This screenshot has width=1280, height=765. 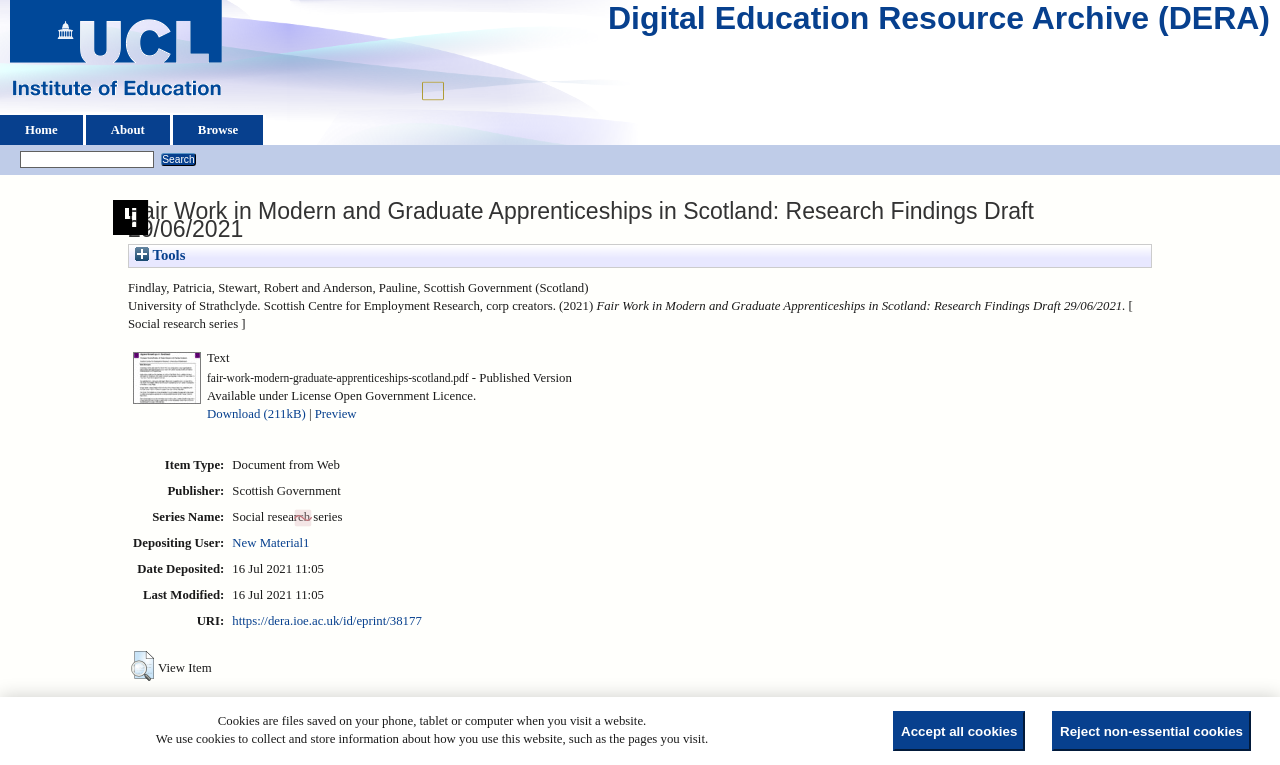 What do you see at coordinates (303, 518) in the screenshot?
I see `indicates approximate or similar value` at bounding box center [303, 518].